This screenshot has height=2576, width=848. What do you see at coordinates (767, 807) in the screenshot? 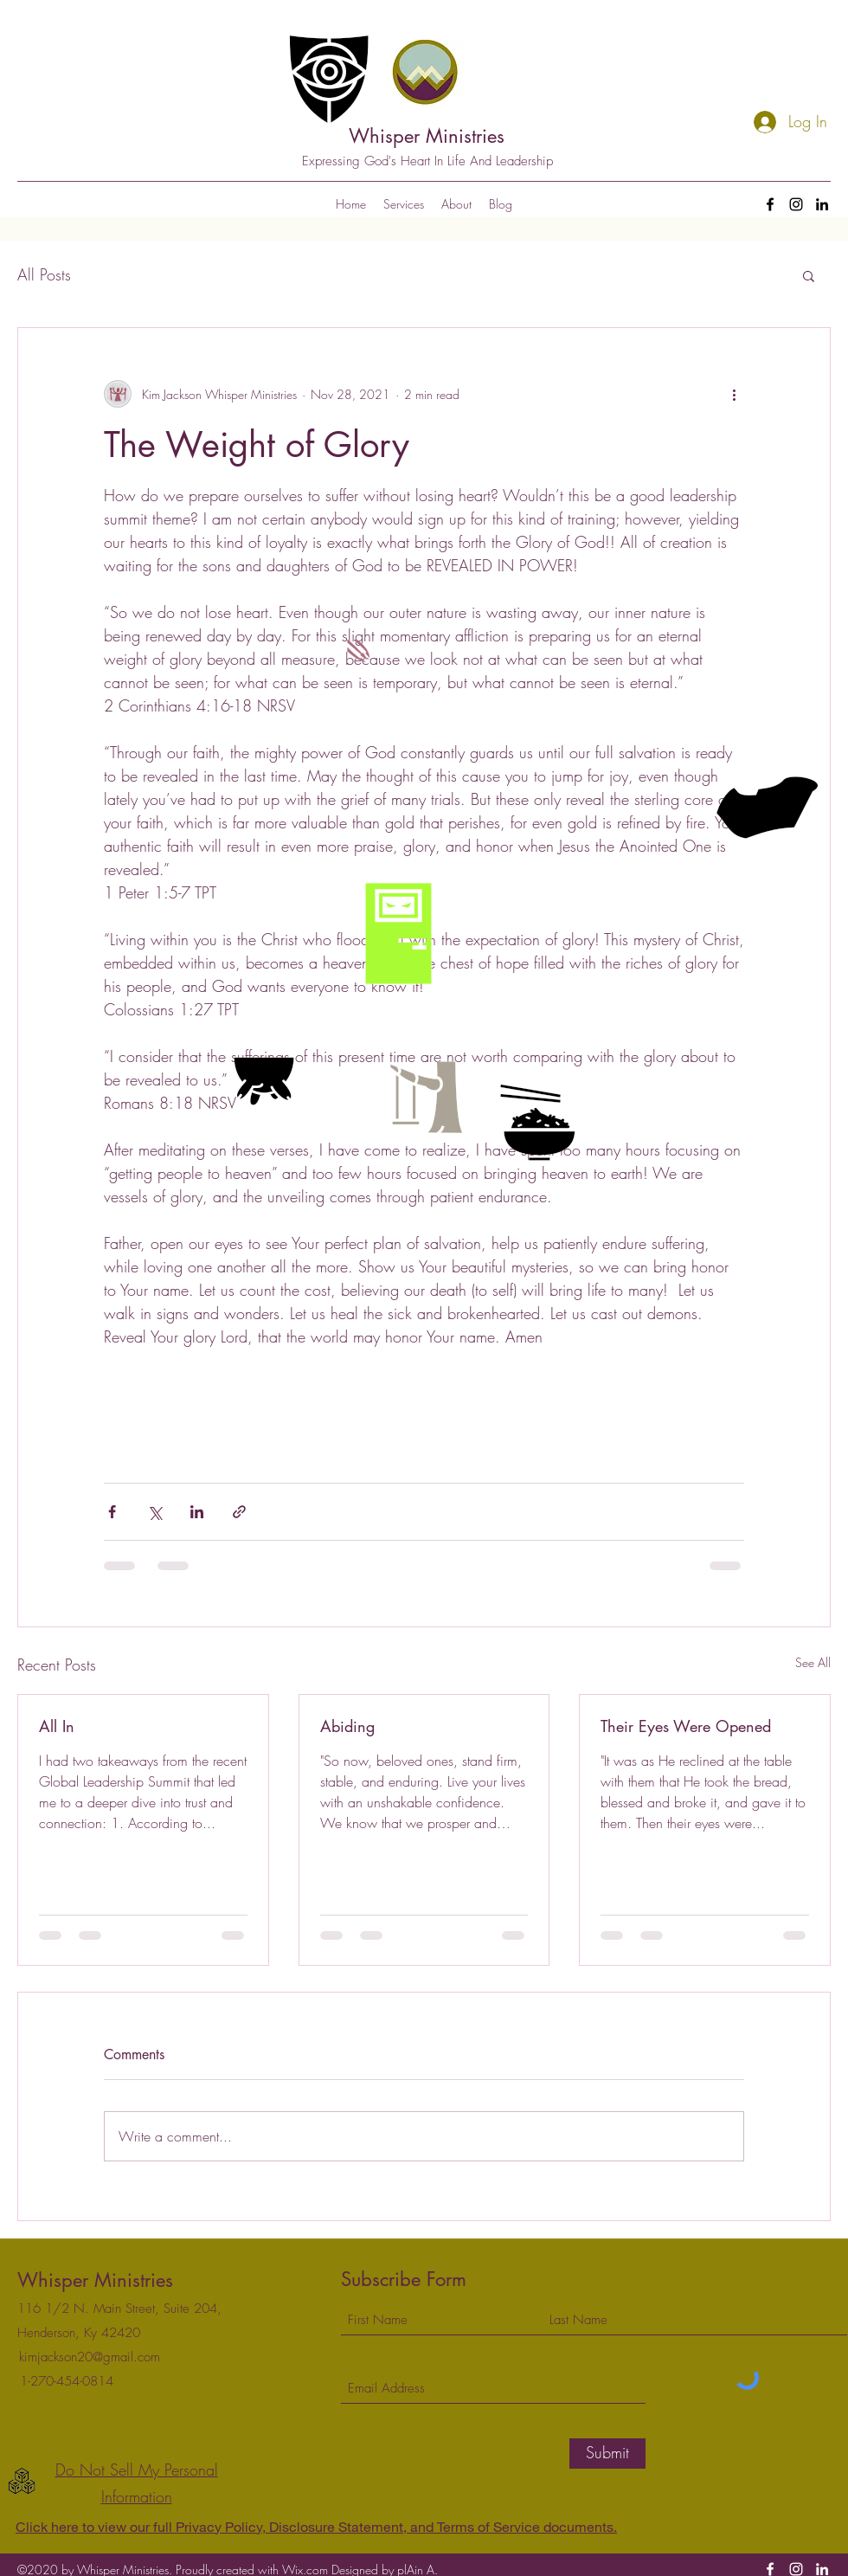
I see `select hungary as your country or region` at bounding box center [767, 807].